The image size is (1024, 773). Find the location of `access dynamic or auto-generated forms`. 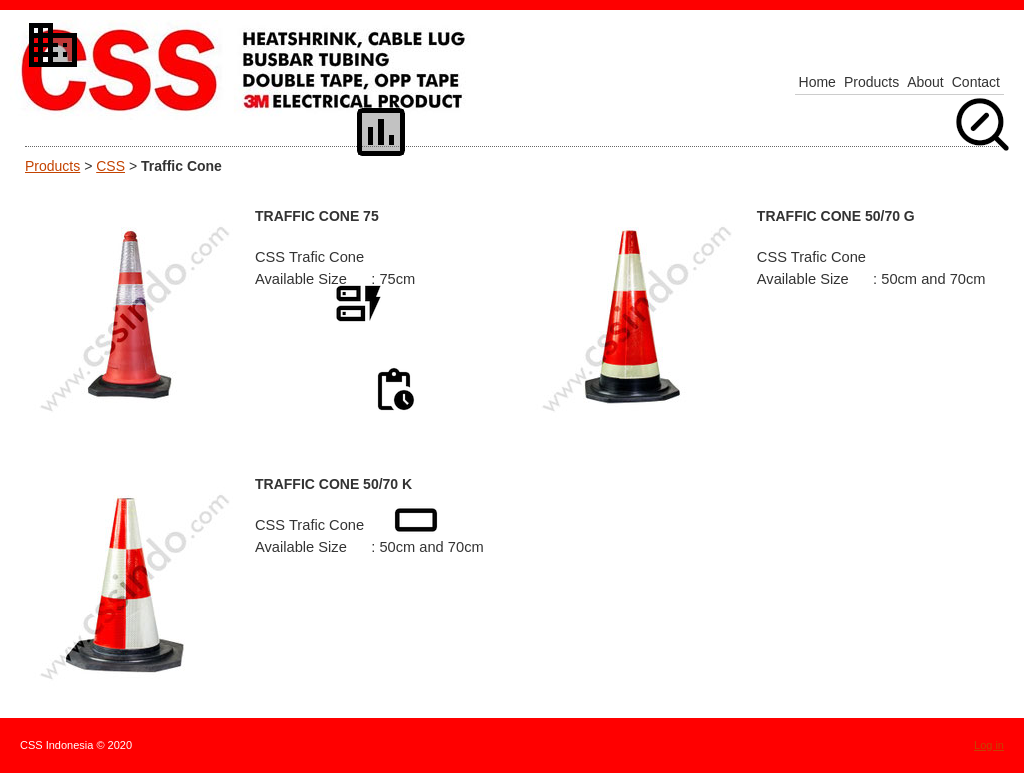

access dynamic or auto-generated forms is located at coordinates (358, 303).